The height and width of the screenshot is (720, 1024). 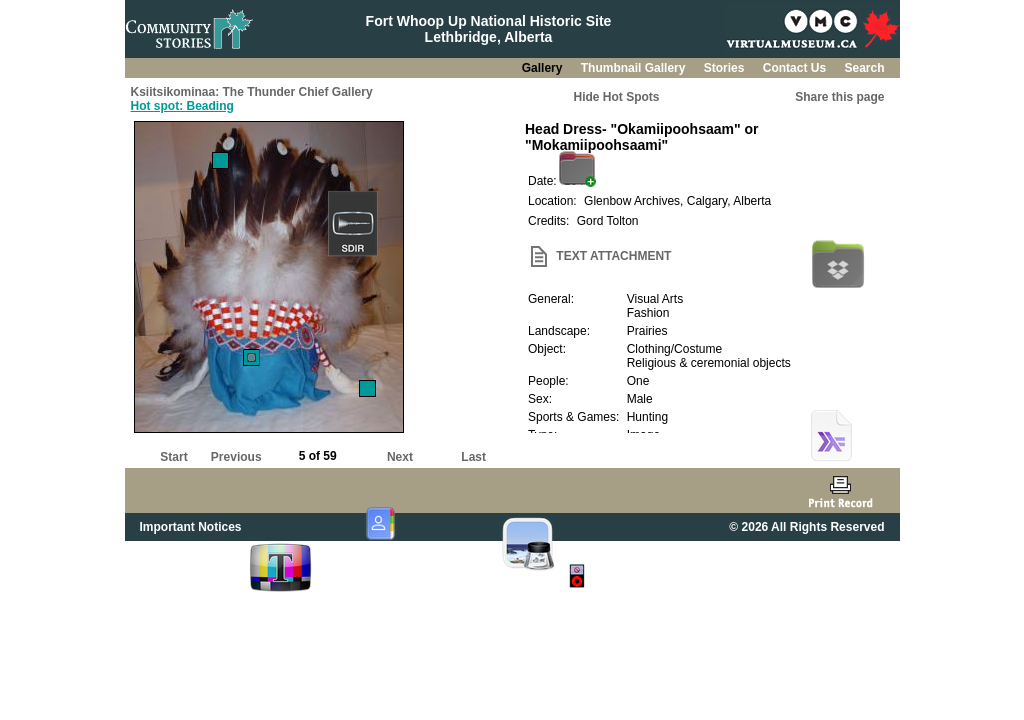 I want to click on open the address book application, so click(x=380, y=523).